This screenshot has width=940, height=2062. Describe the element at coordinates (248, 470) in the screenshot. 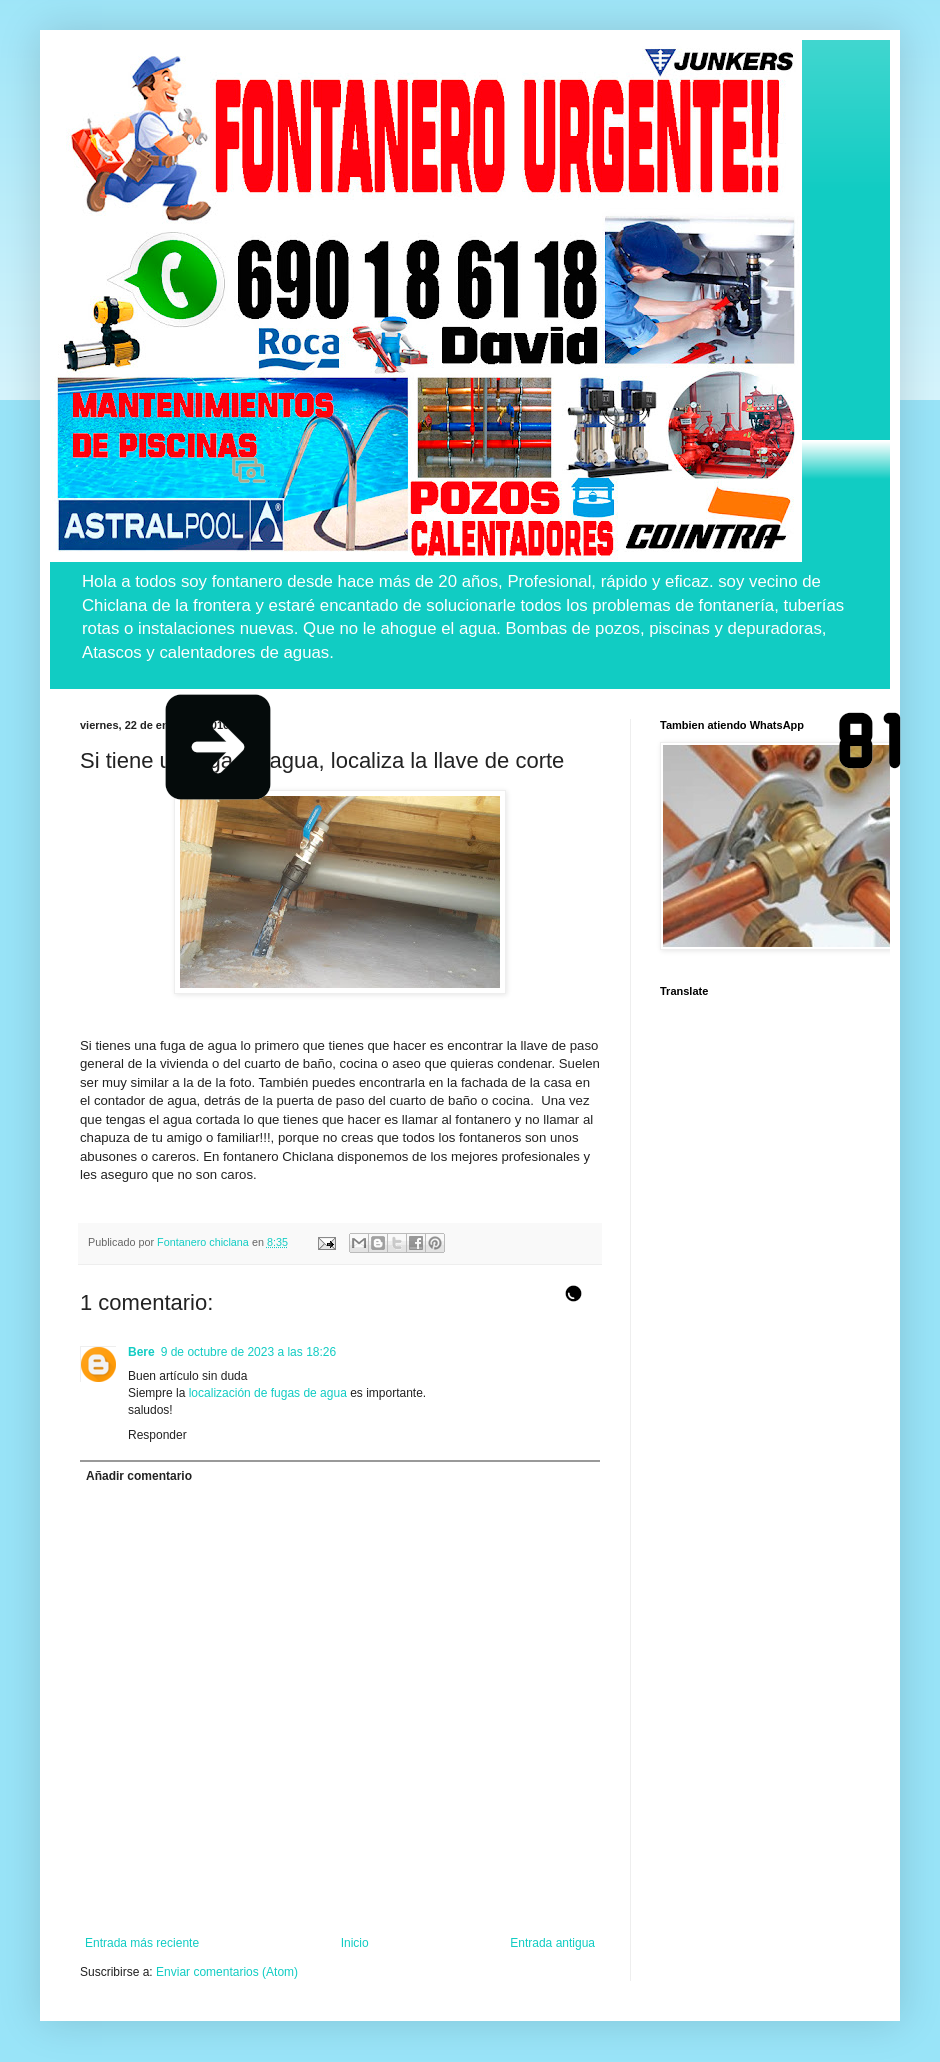

I see `remove funds or decrease balance` at that location.